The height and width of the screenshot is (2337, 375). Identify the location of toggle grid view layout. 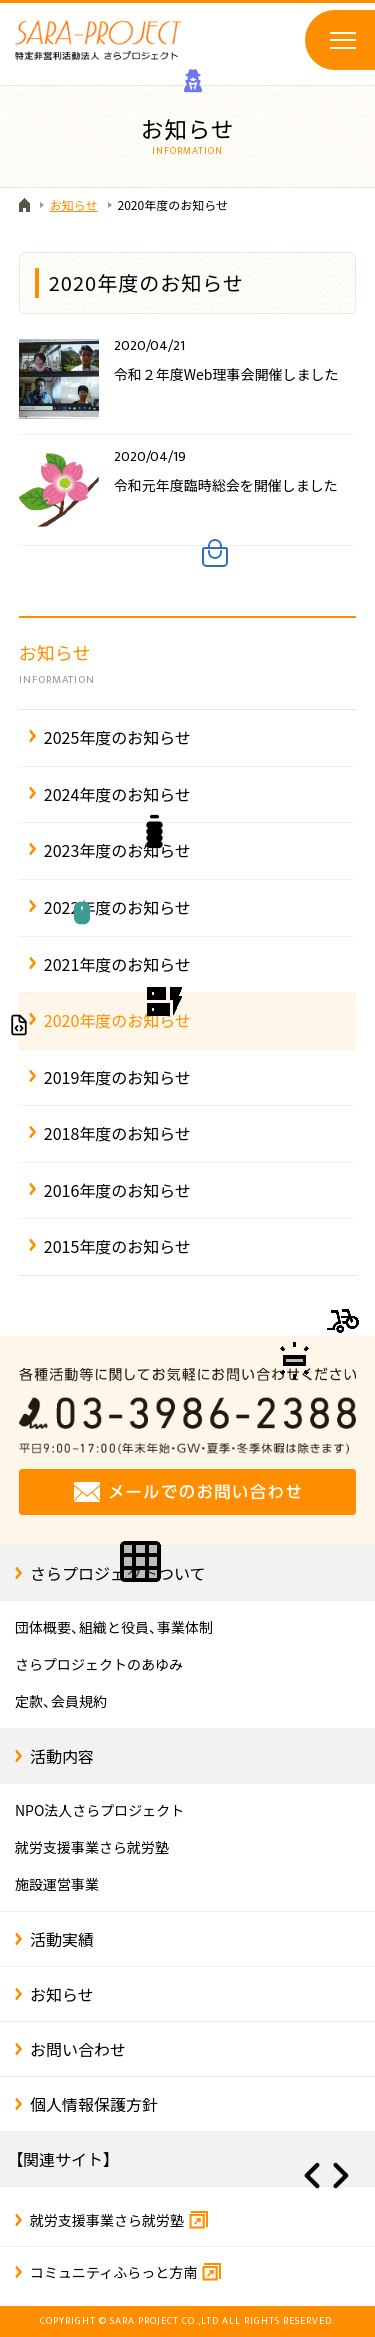
(140, 1561).